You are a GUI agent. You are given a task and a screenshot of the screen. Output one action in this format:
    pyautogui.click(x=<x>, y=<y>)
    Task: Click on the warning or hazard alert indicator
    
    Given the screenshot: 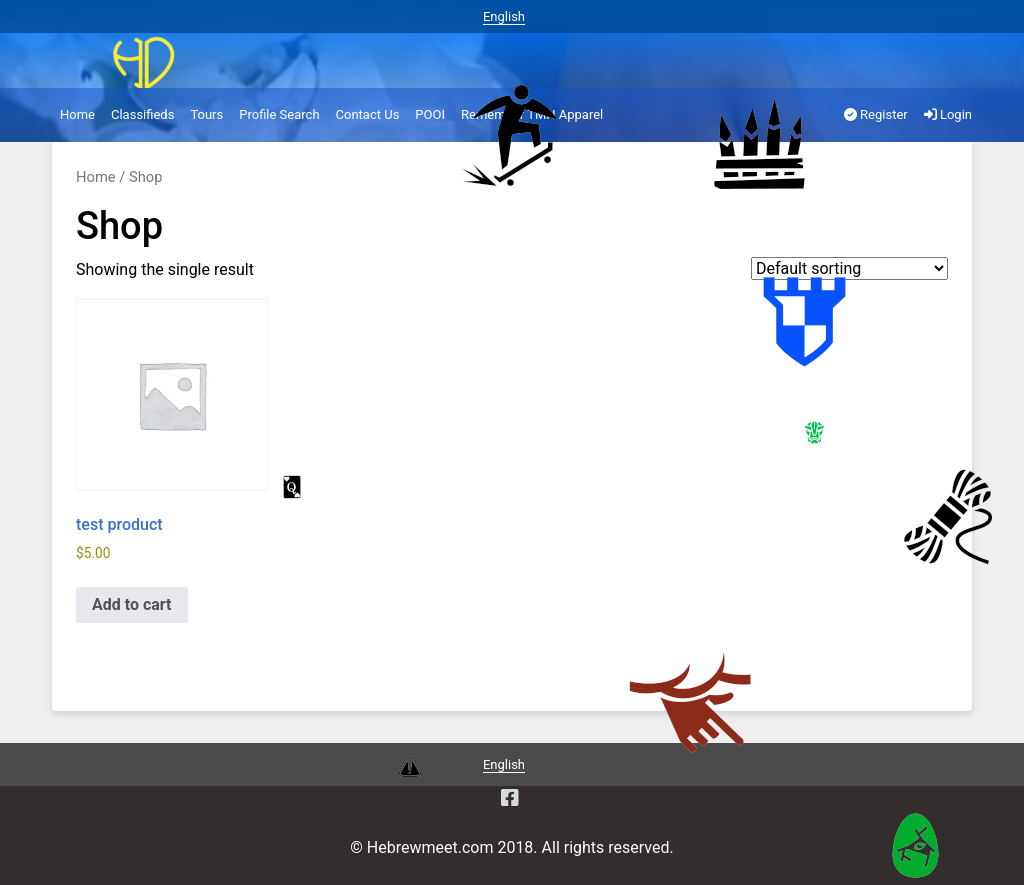 What is the action you would take?
    pyautogui.click(x=410, y=767)
    